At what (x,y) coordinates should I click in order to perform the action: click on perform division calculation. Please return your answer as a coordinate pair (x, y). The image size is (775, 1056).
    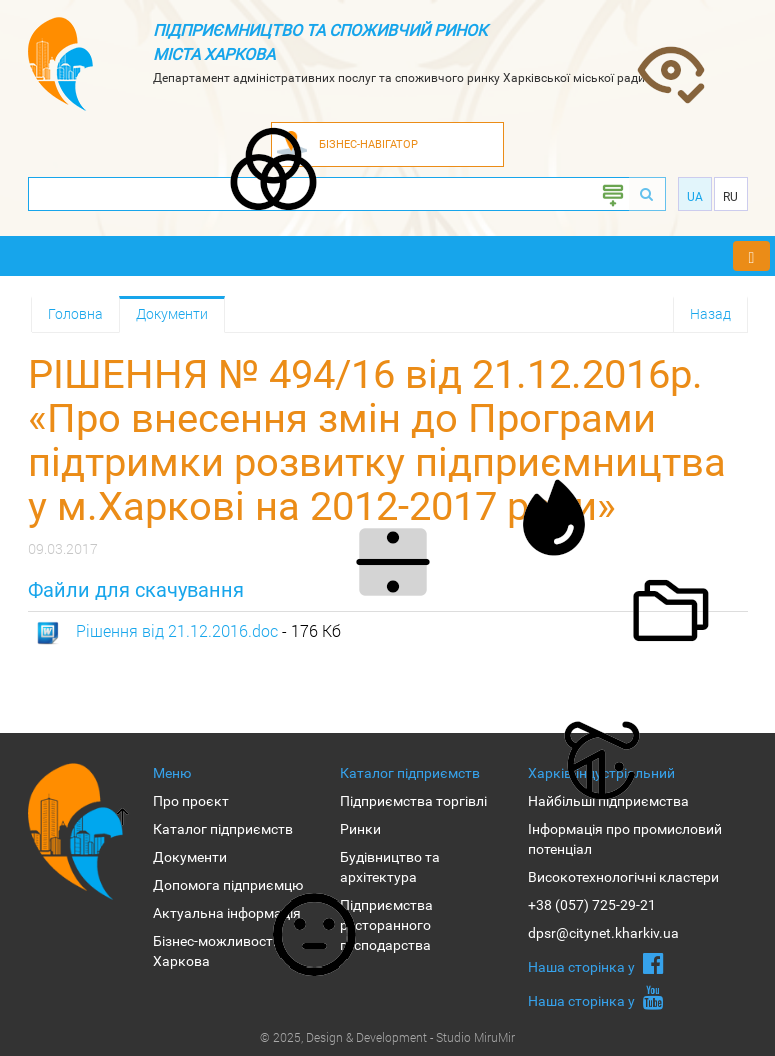
    Looking at the image, I should click on (393, 562).